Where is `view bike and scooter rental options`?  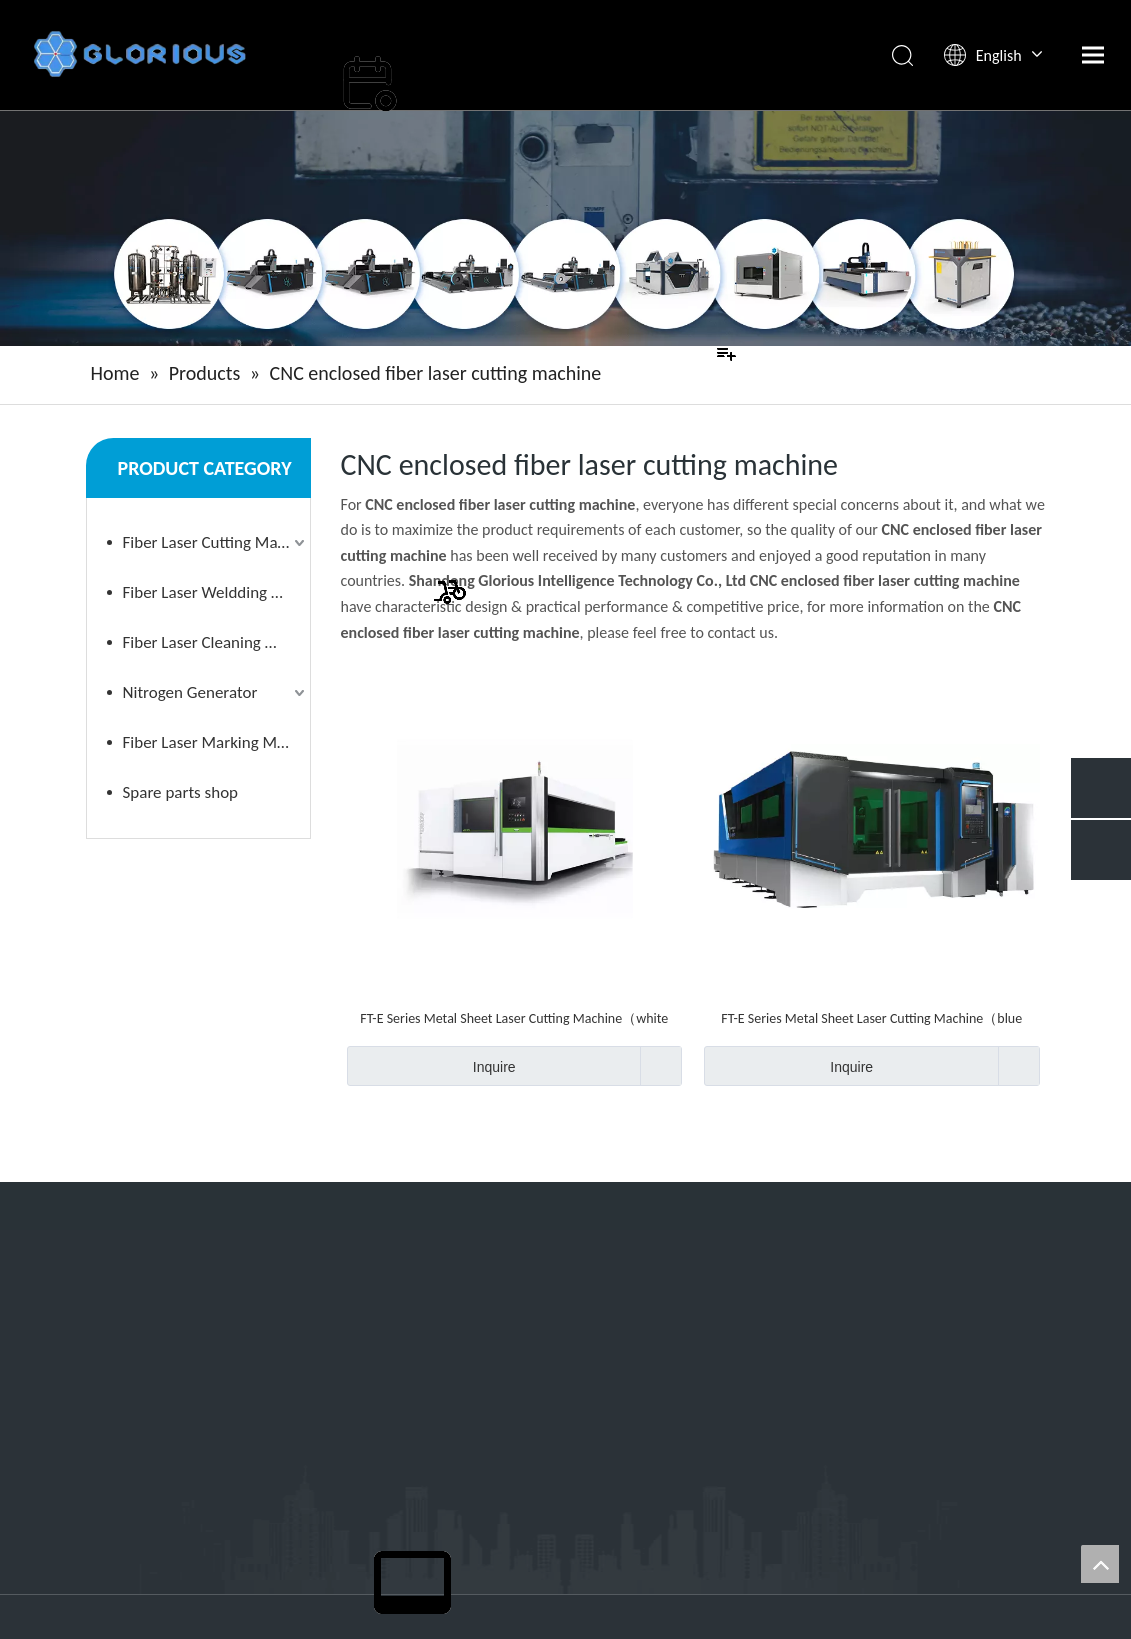 view bike and scooter rental options is located at coordinates (450, 592).